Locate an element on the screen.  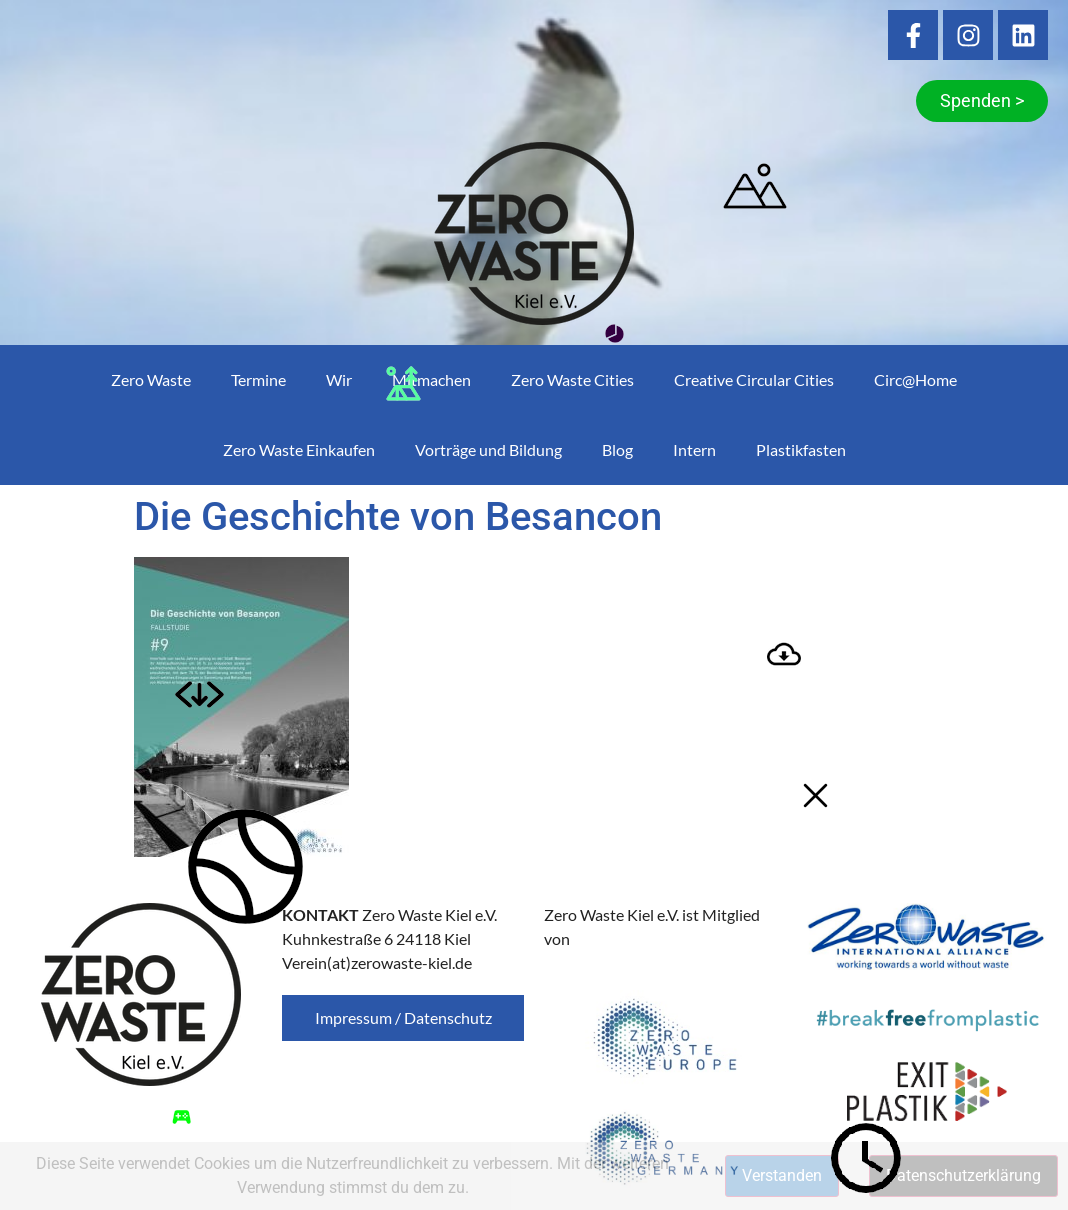
save item to watch later is located at coordinates (866, 1158).